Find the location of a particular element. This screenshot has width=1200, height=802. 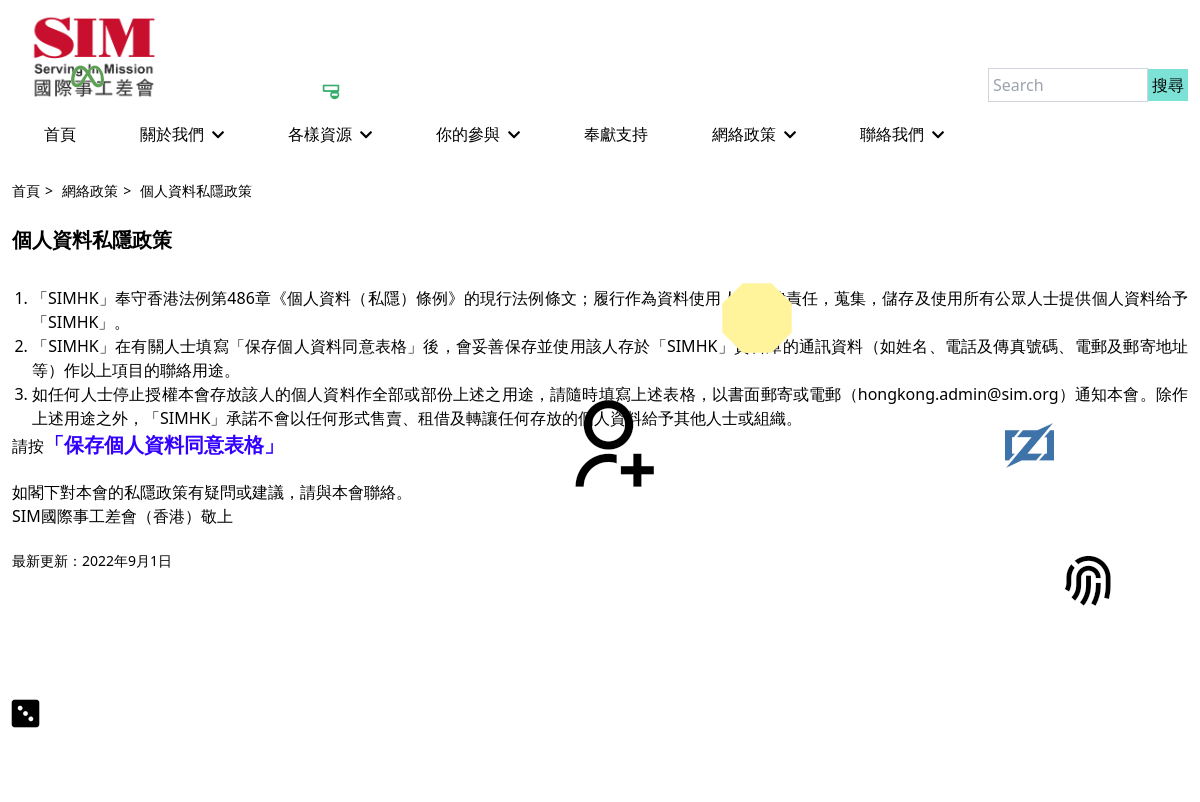

delete a row from a table or spreadsheet is located at coordinates (331, 91).